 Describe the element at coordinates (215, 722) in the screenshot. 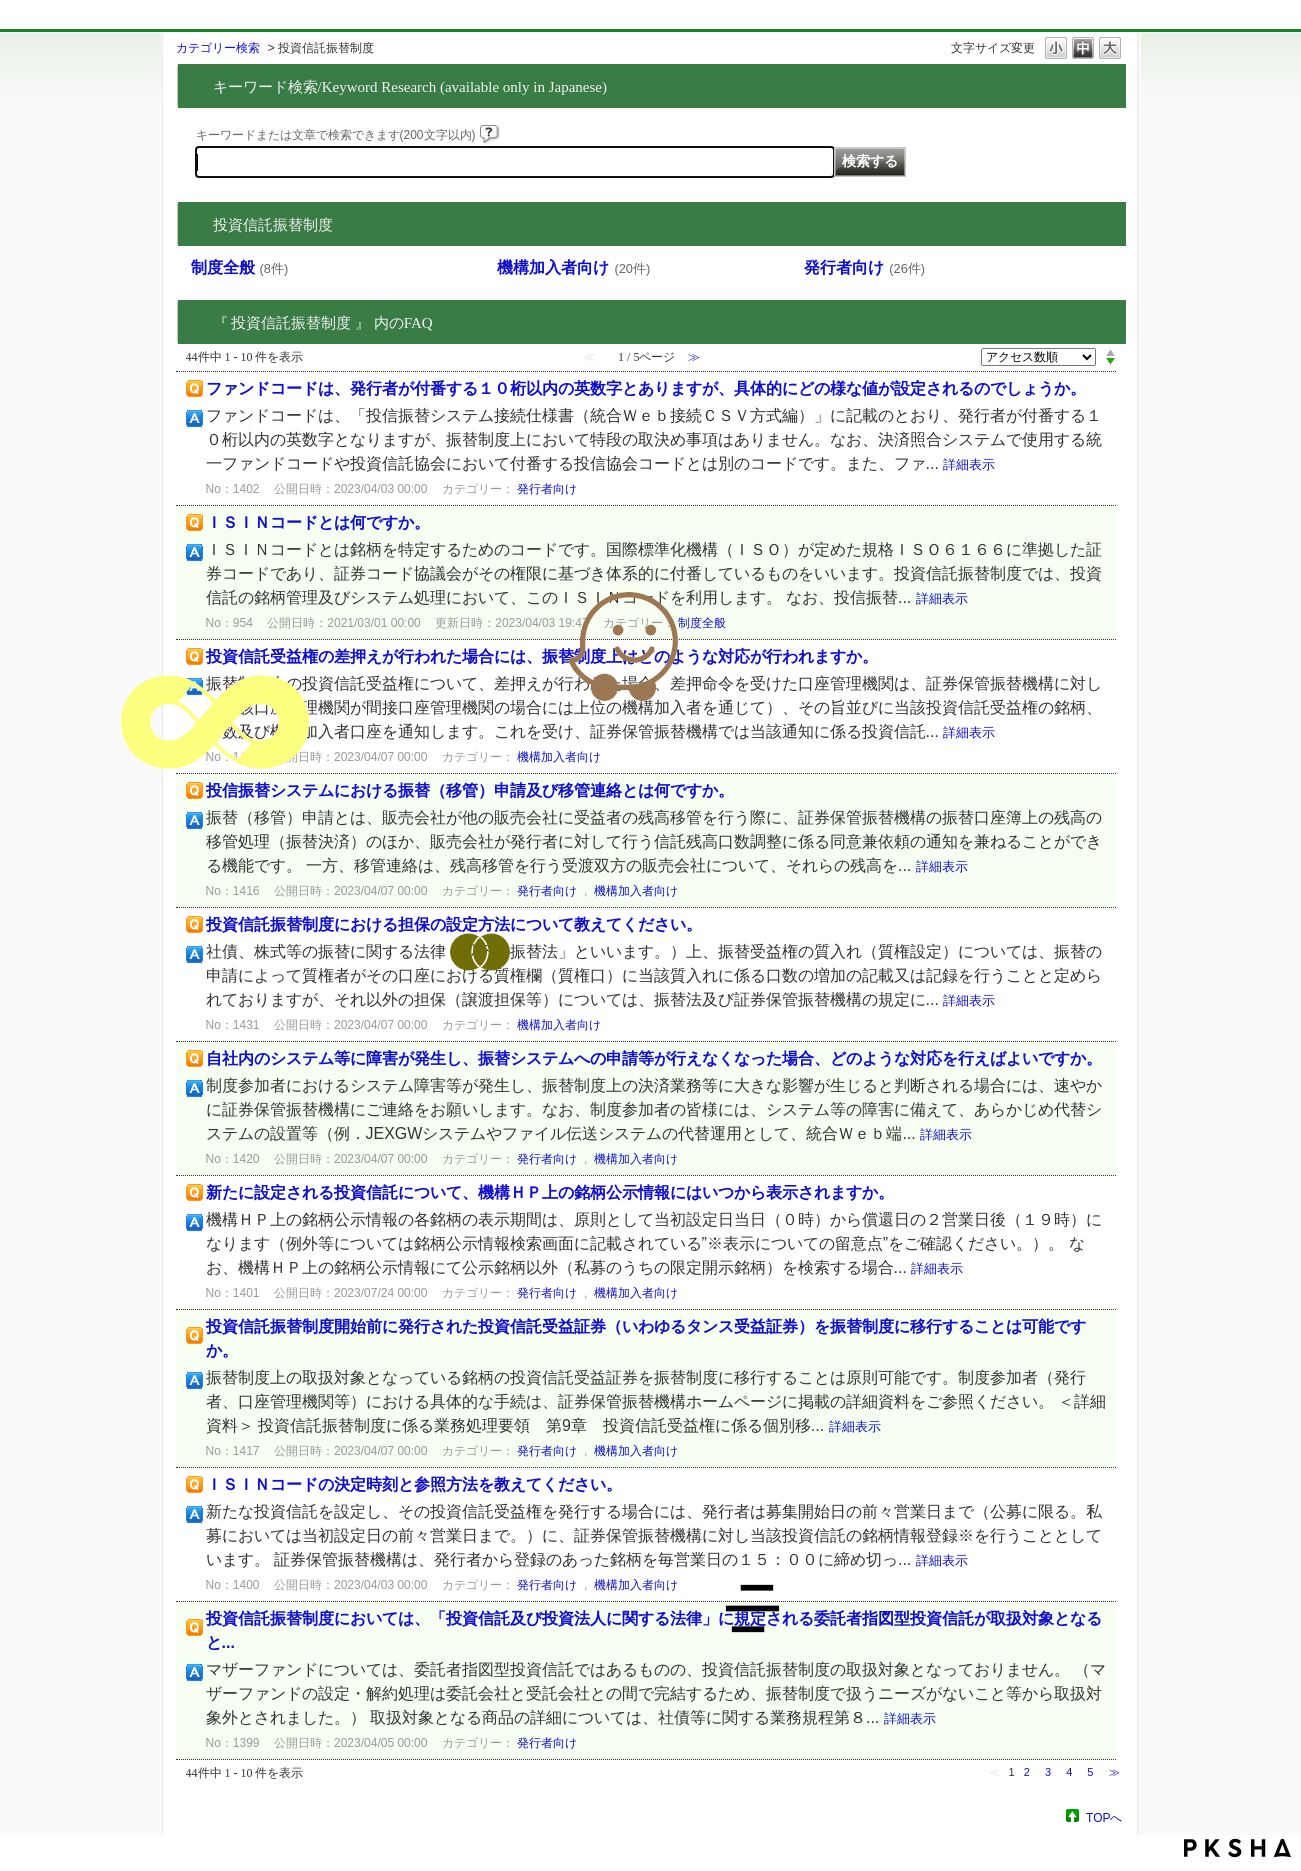

I see `open Apache Superset data visualization platform` at that location.